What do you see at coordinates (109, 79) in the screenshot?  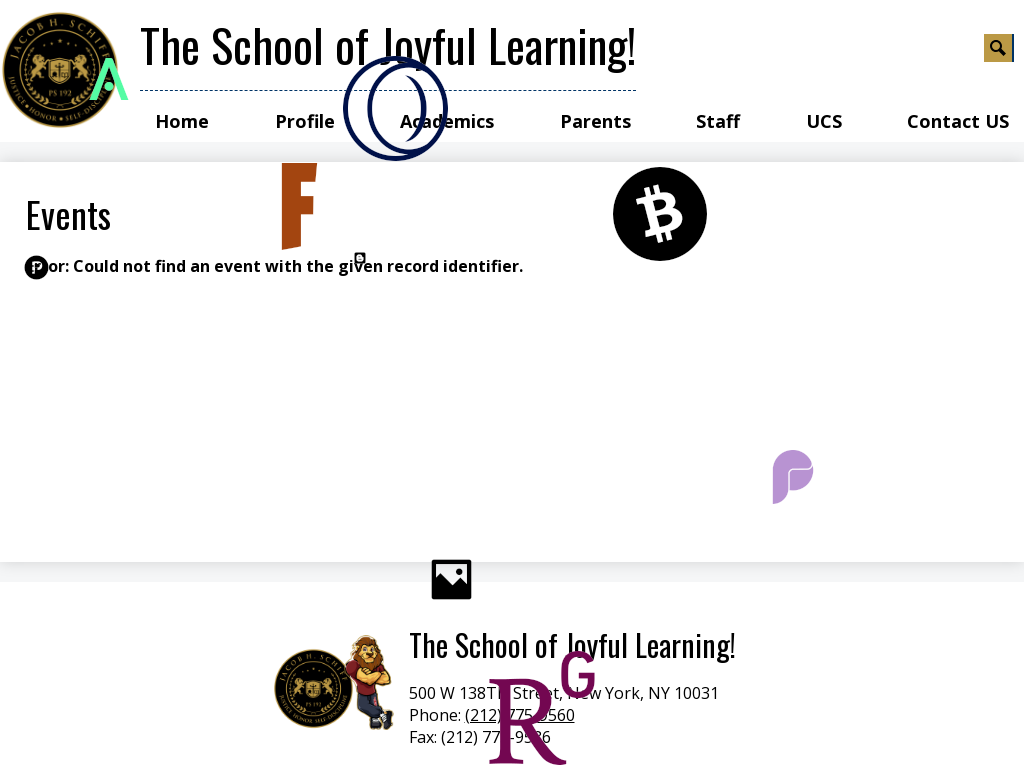 I see `actigraph brand logo` at bounding box center [109, 79].